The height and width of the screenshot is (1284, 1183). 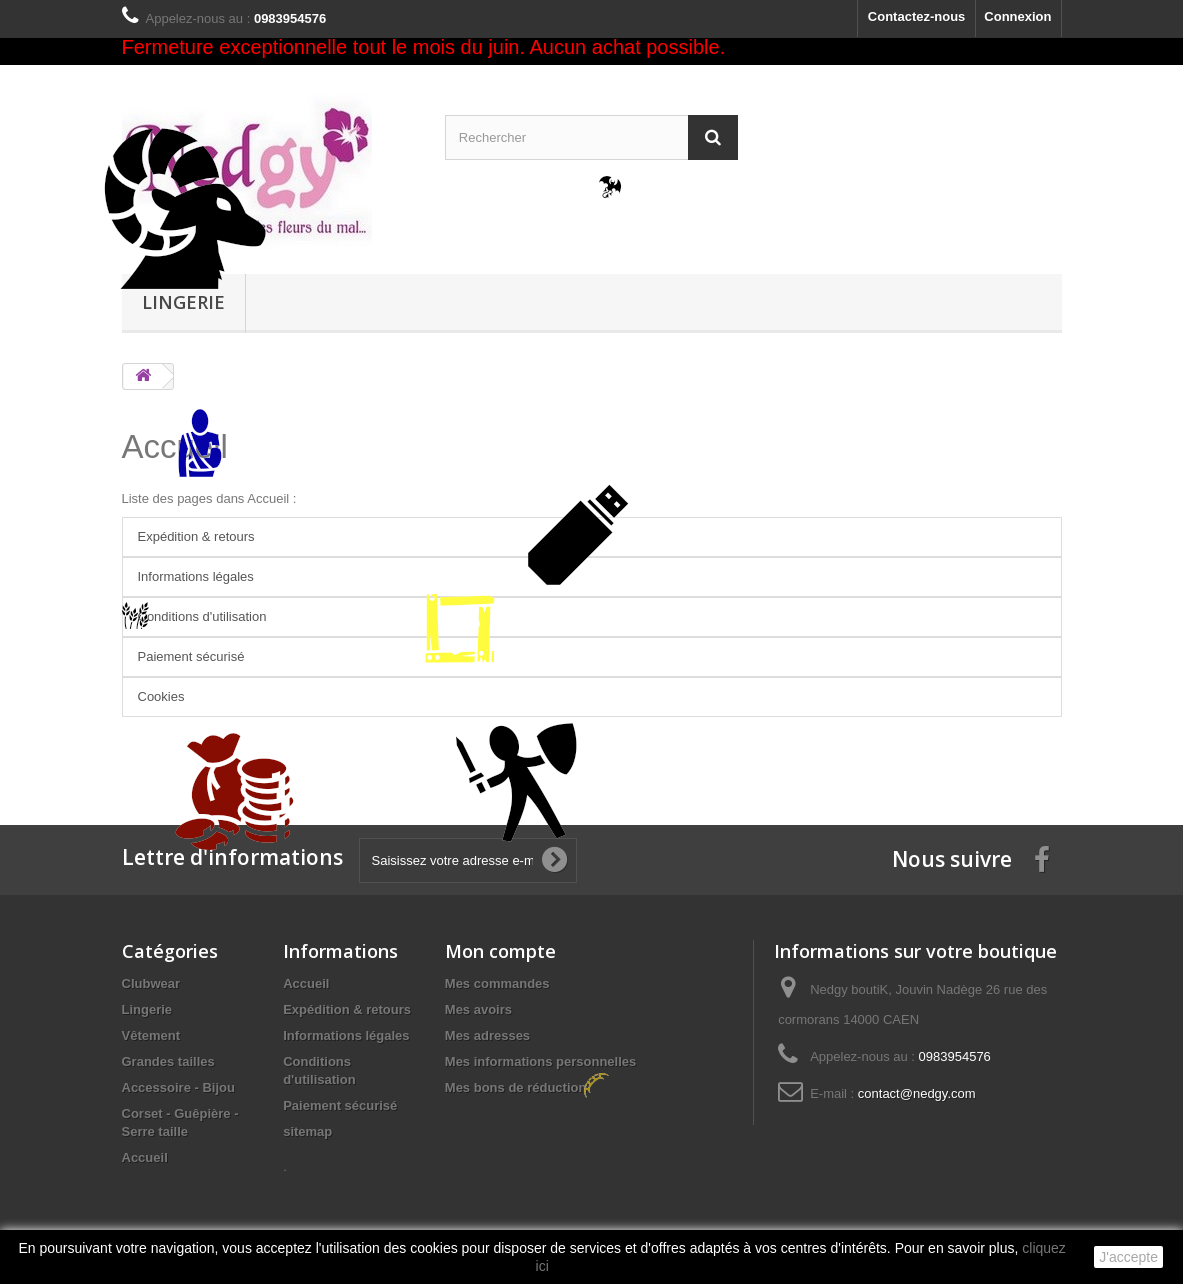 What do you see at coordinates (610, 187) in the screenshot?
I see `select imp character or creature type` at bounding box center [610, 187].